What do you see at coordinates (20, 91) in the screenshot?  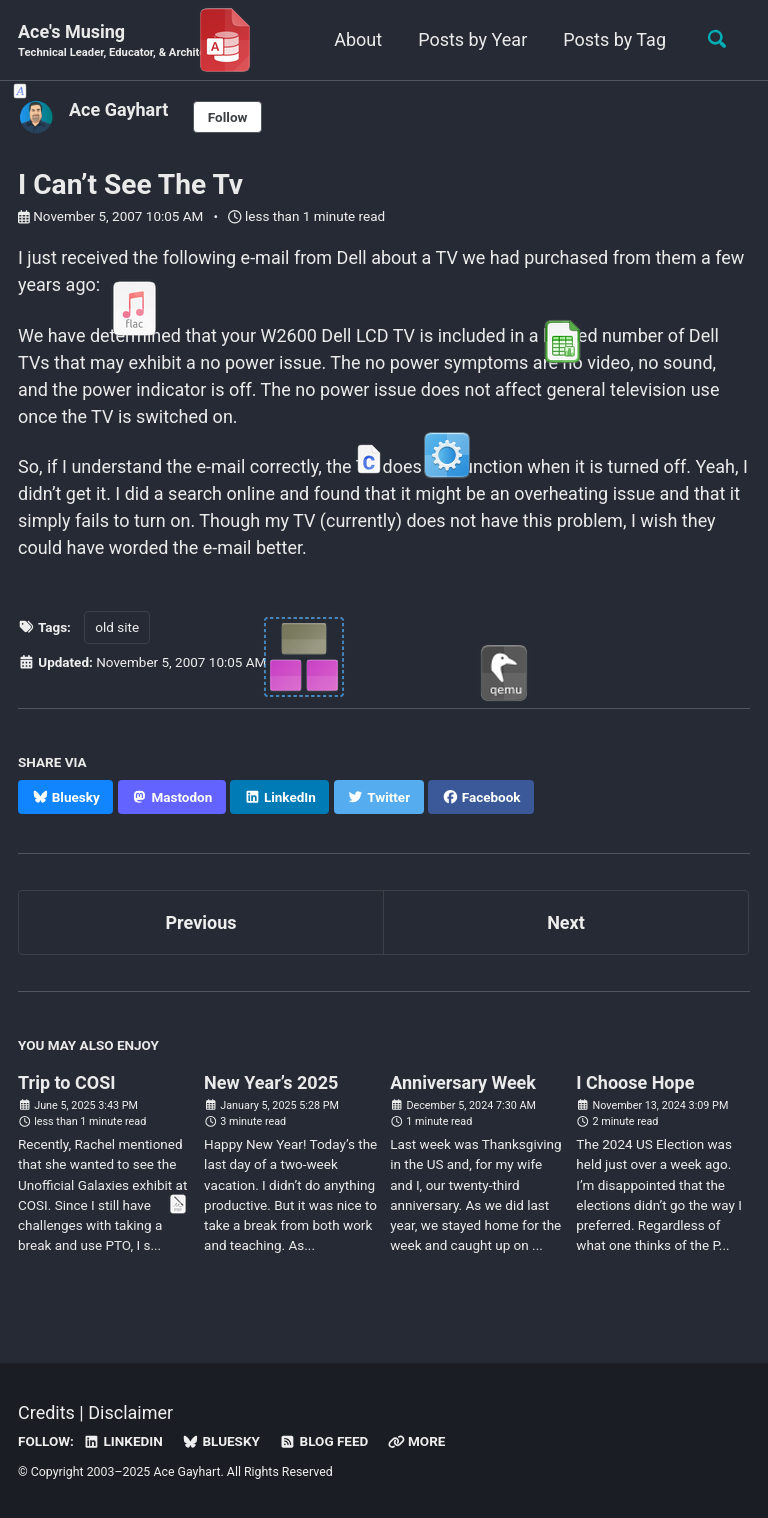 I see `a TrueType font file` at bounding box center [20, 91].